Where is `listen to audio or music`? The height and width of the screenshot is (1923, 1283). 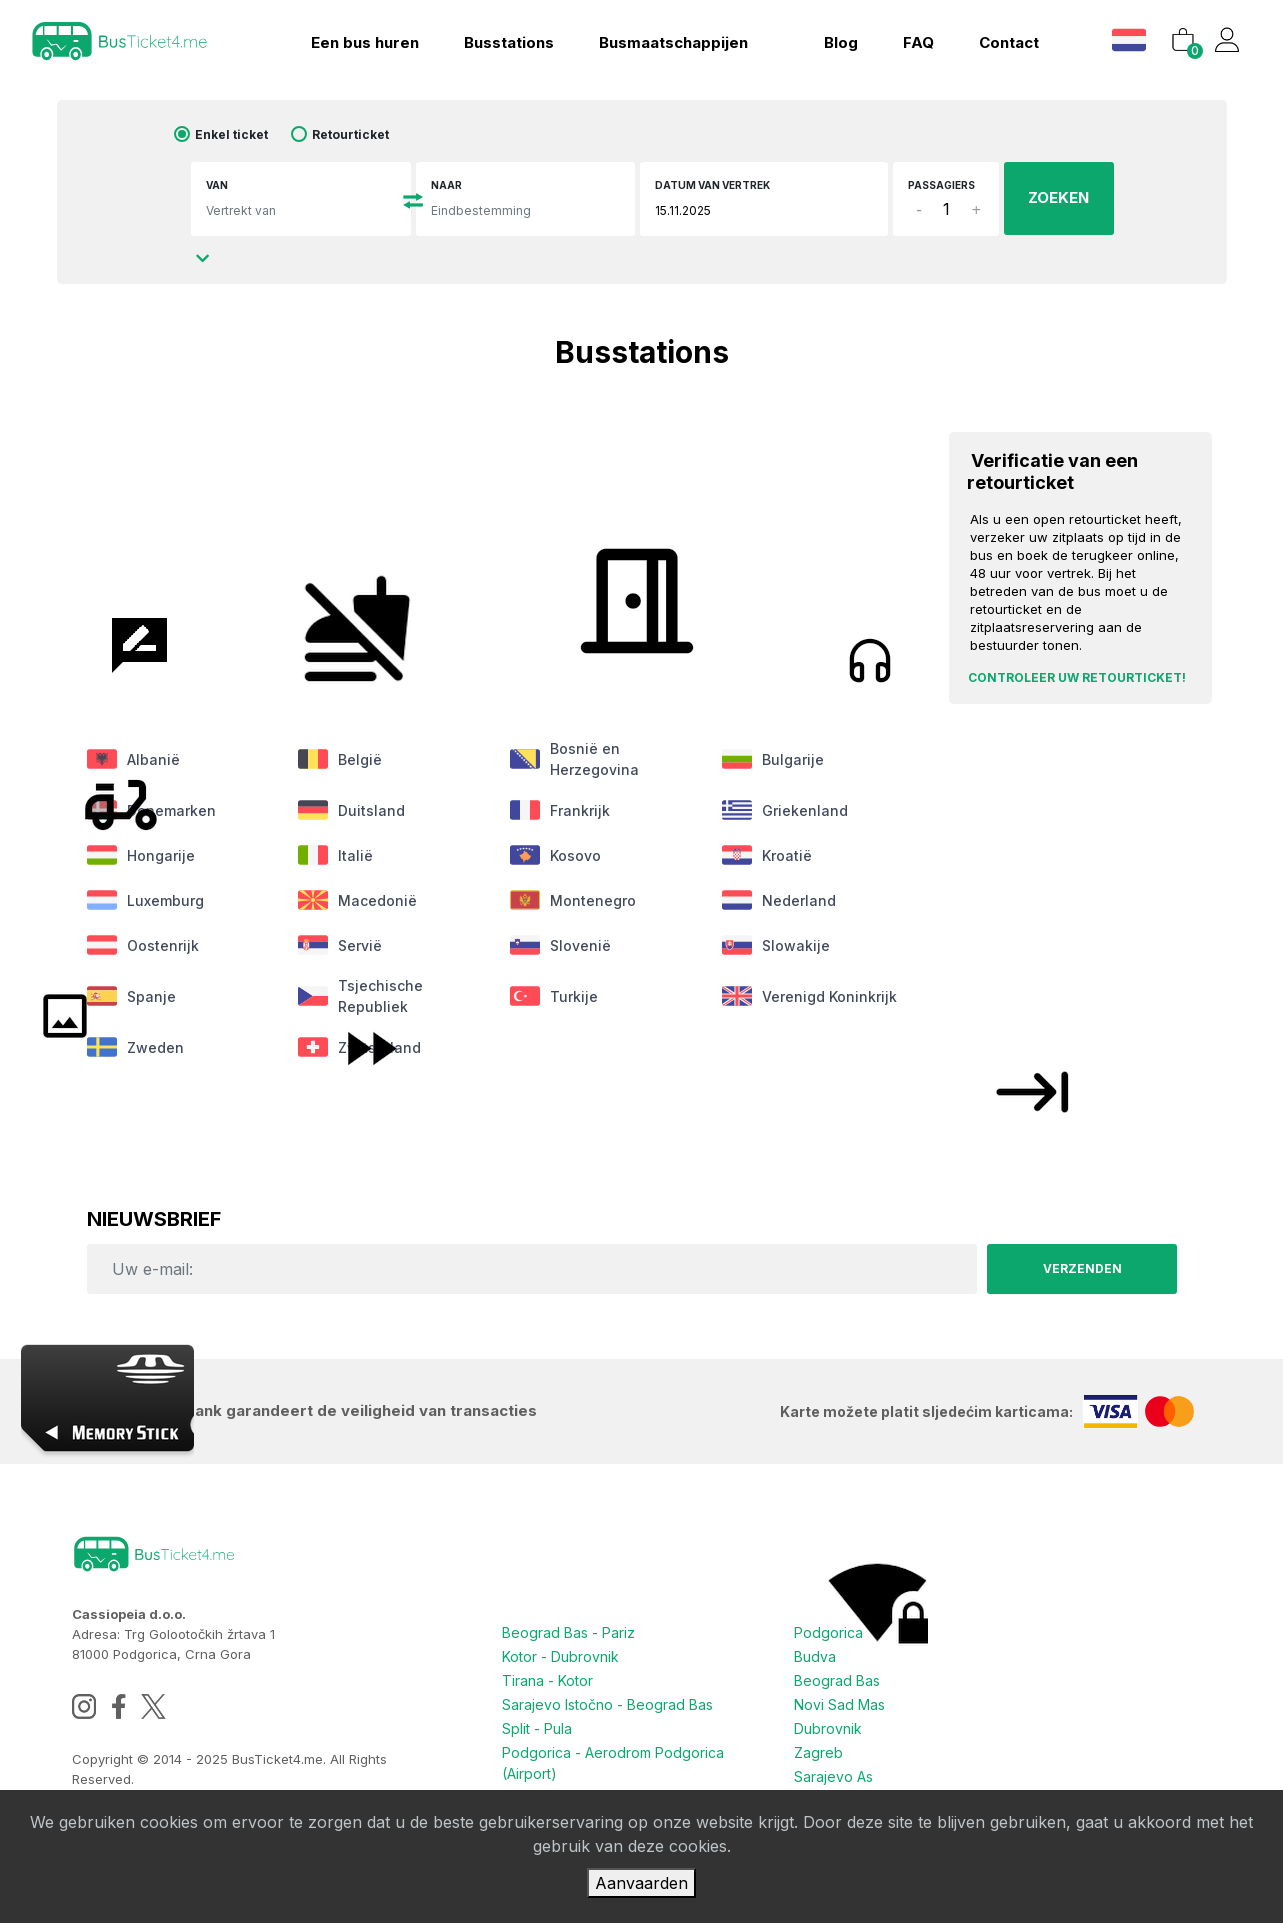 listen to audio or music is located at coordinates (870, 662).